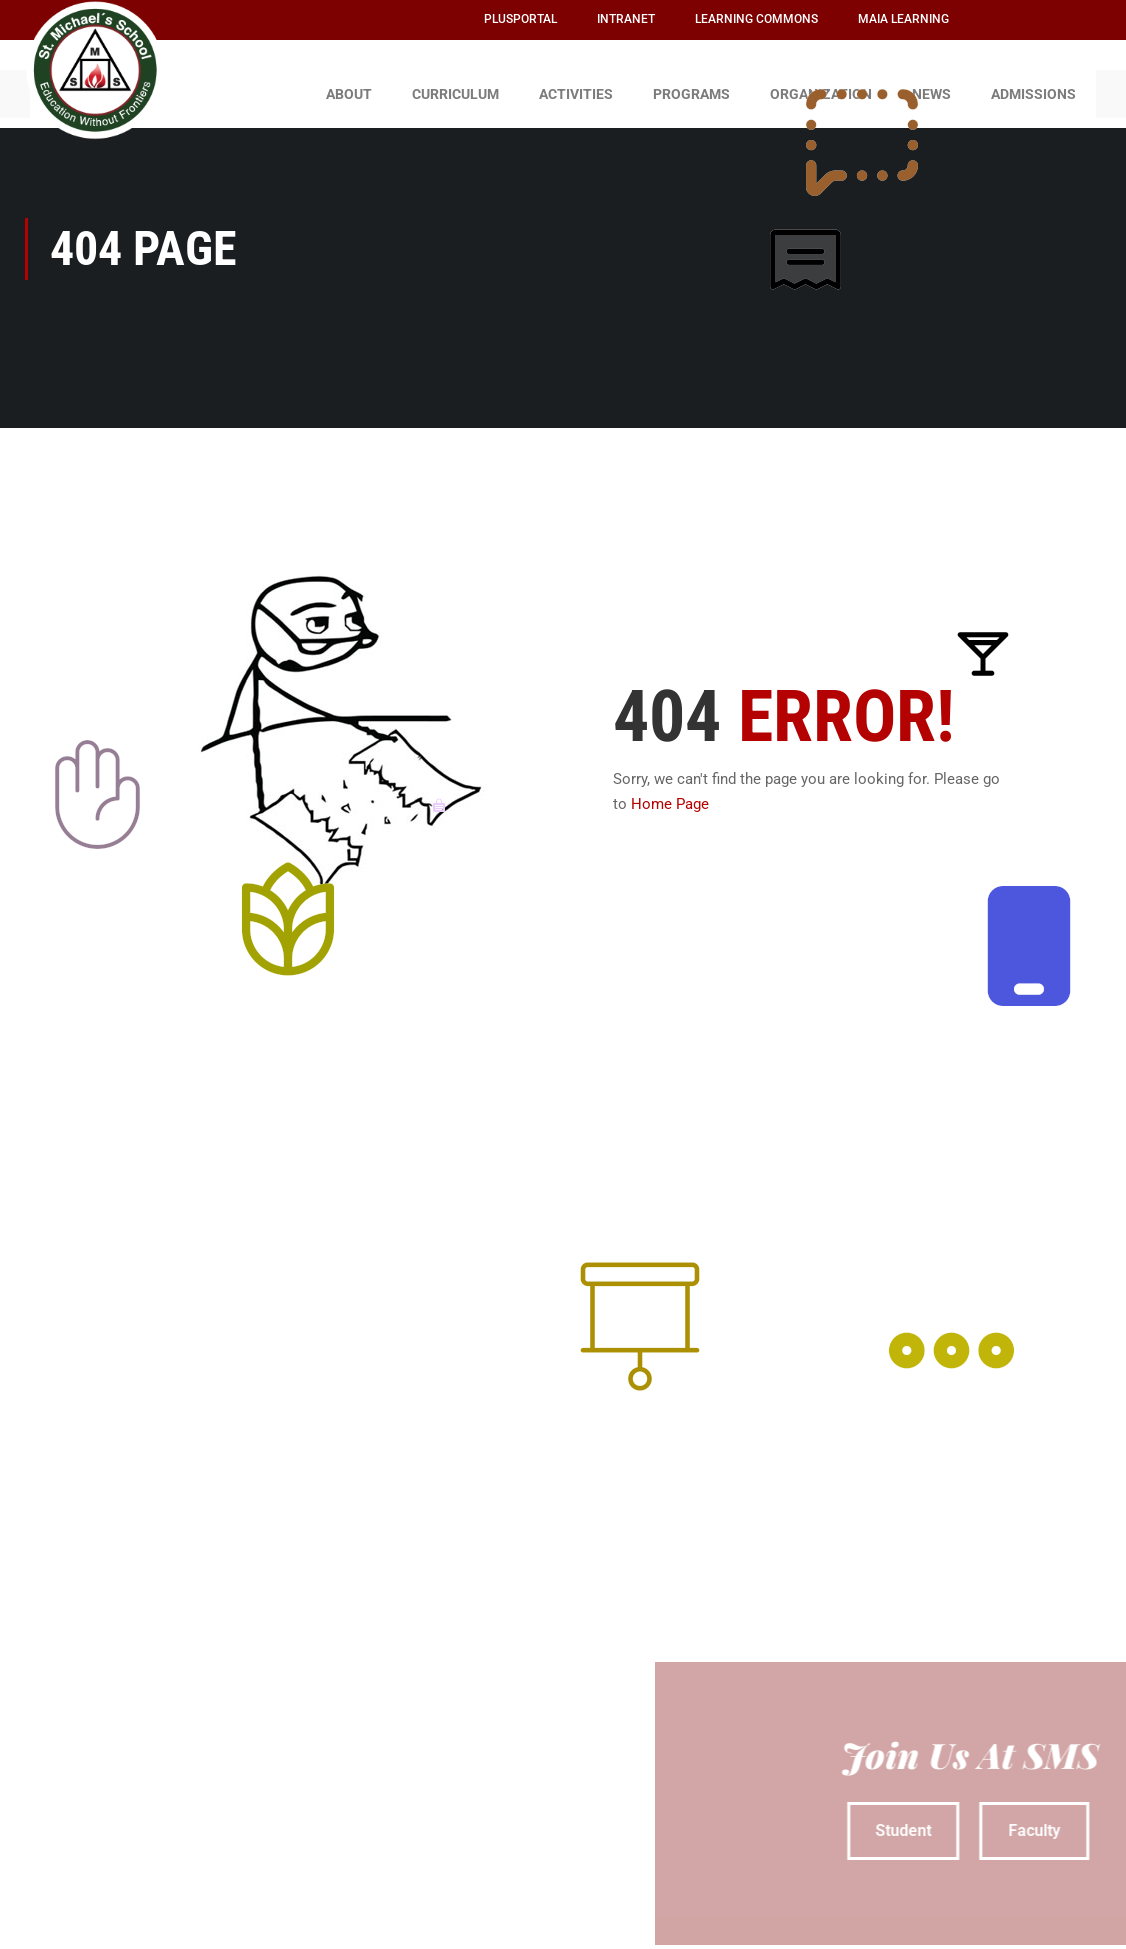 The height and width of the screenshot is (1949, 1126). I want to click on filter by grain or wheat products, so click(288, 921).